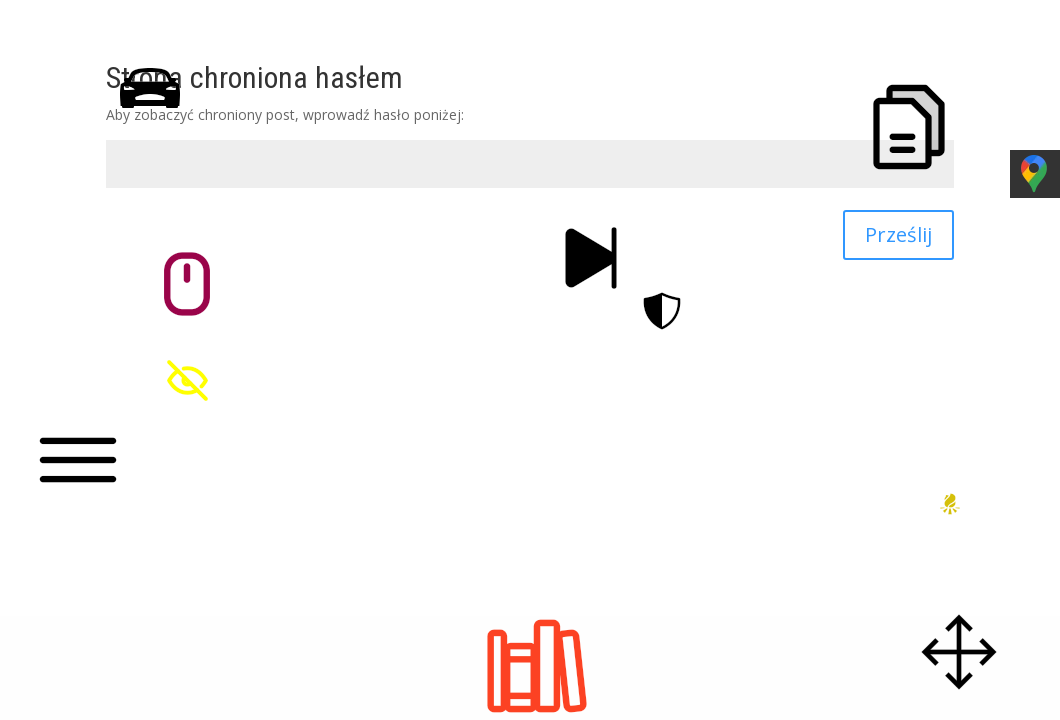  What do you see at coordinates (537, 666) in the screenshot?
I see `access your library or collection` at bounding box center [537, 666].